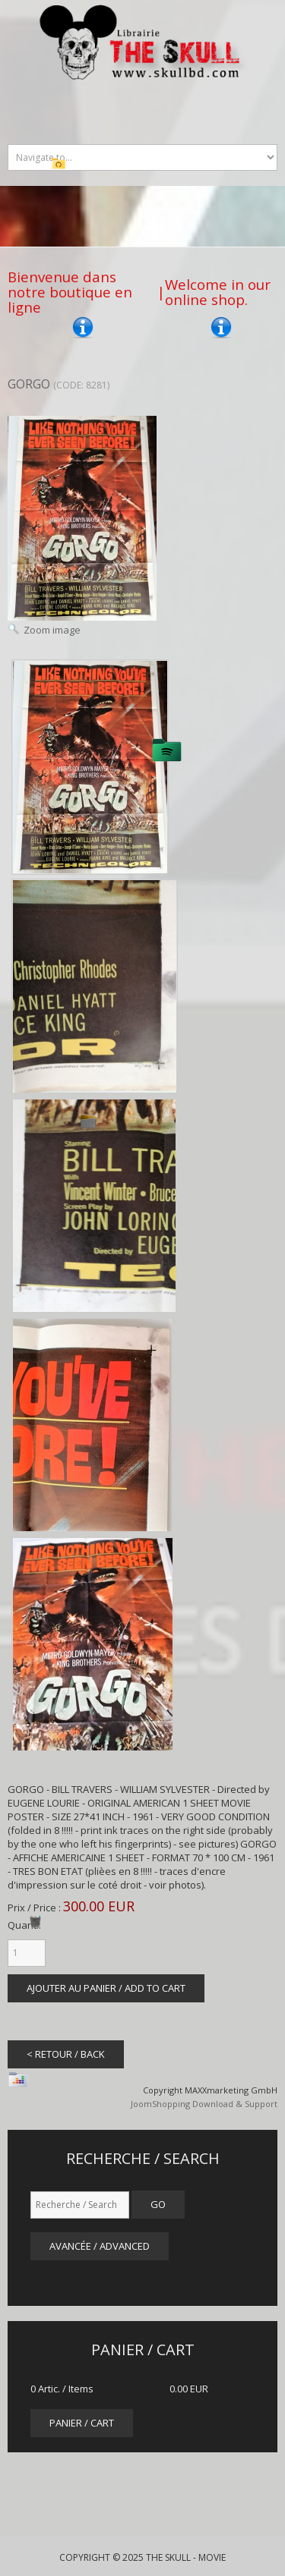  What do you see at coordinates (59, 164) in the screenshot?
I see `open folder containing github projects` at bounding box center [59, 164].